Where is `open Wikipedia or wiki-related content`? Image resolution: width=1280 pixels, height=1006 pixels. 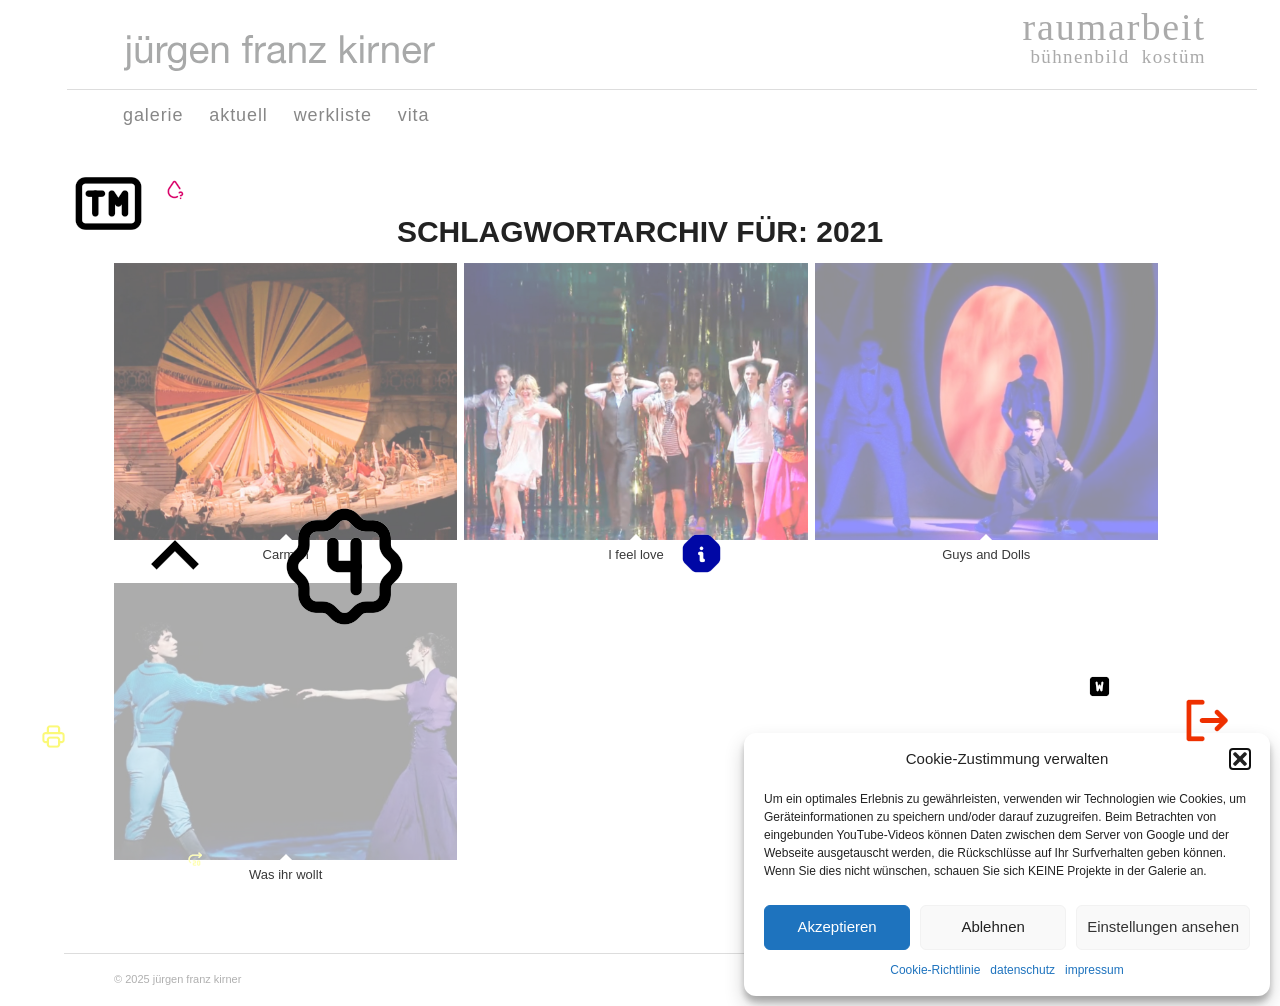 open Wikipedia or wiki-related content is located at coordinates (1099, 686).